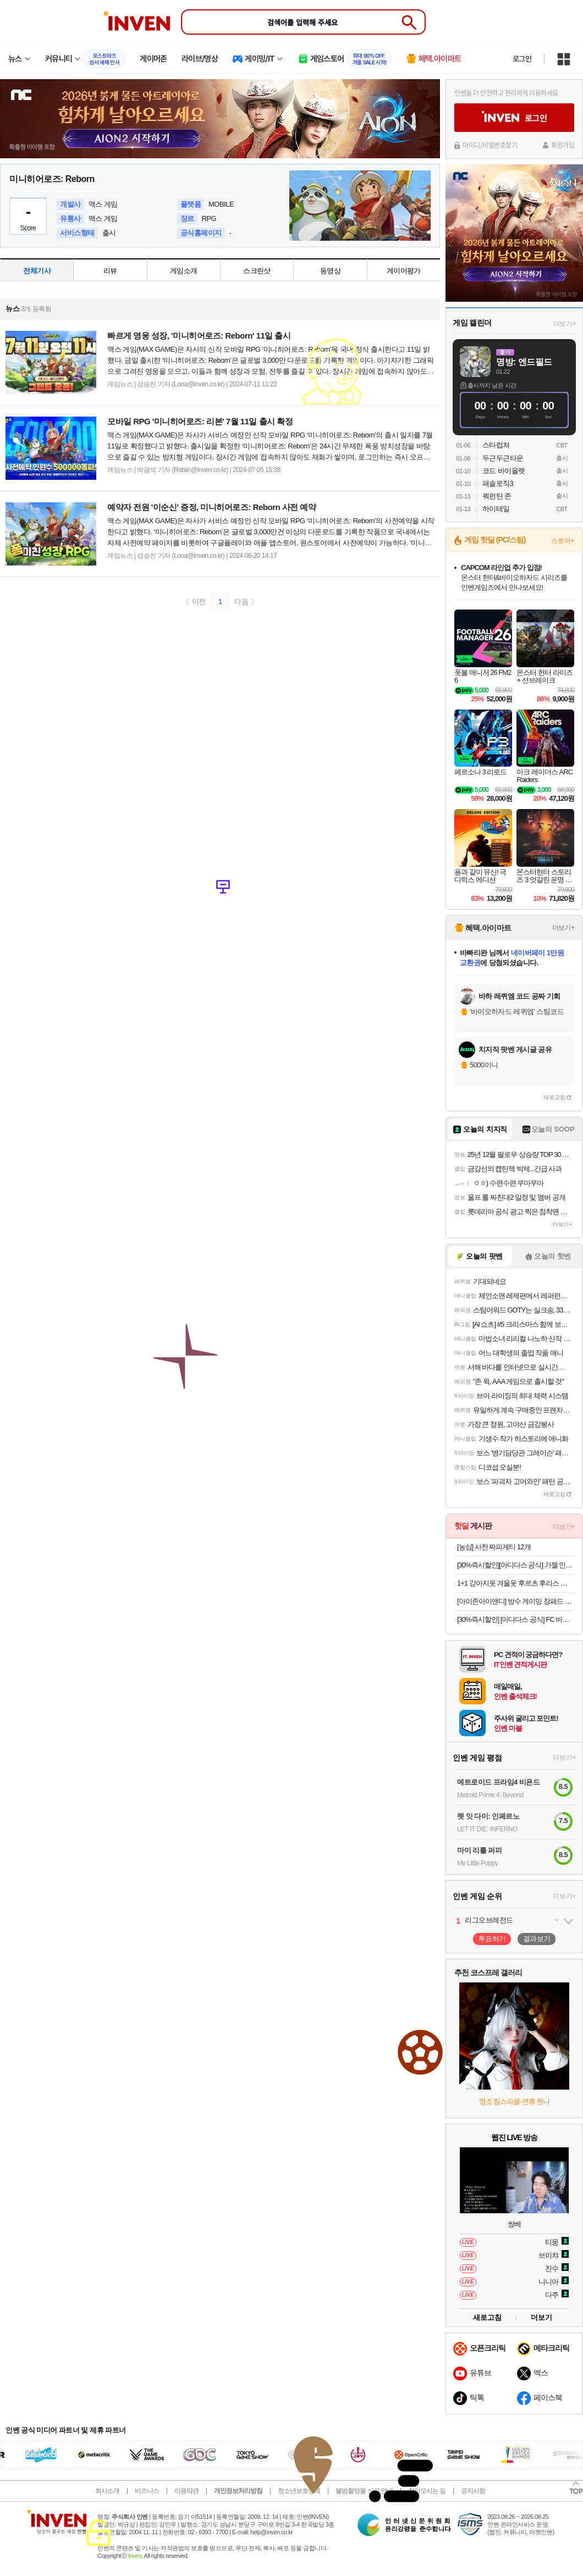 The image size is (583, 2576). What do you see at coordinates (223, 887) in the screenshot?
I see `indicates a reserved item or resource` at bounding box center [223, 887].